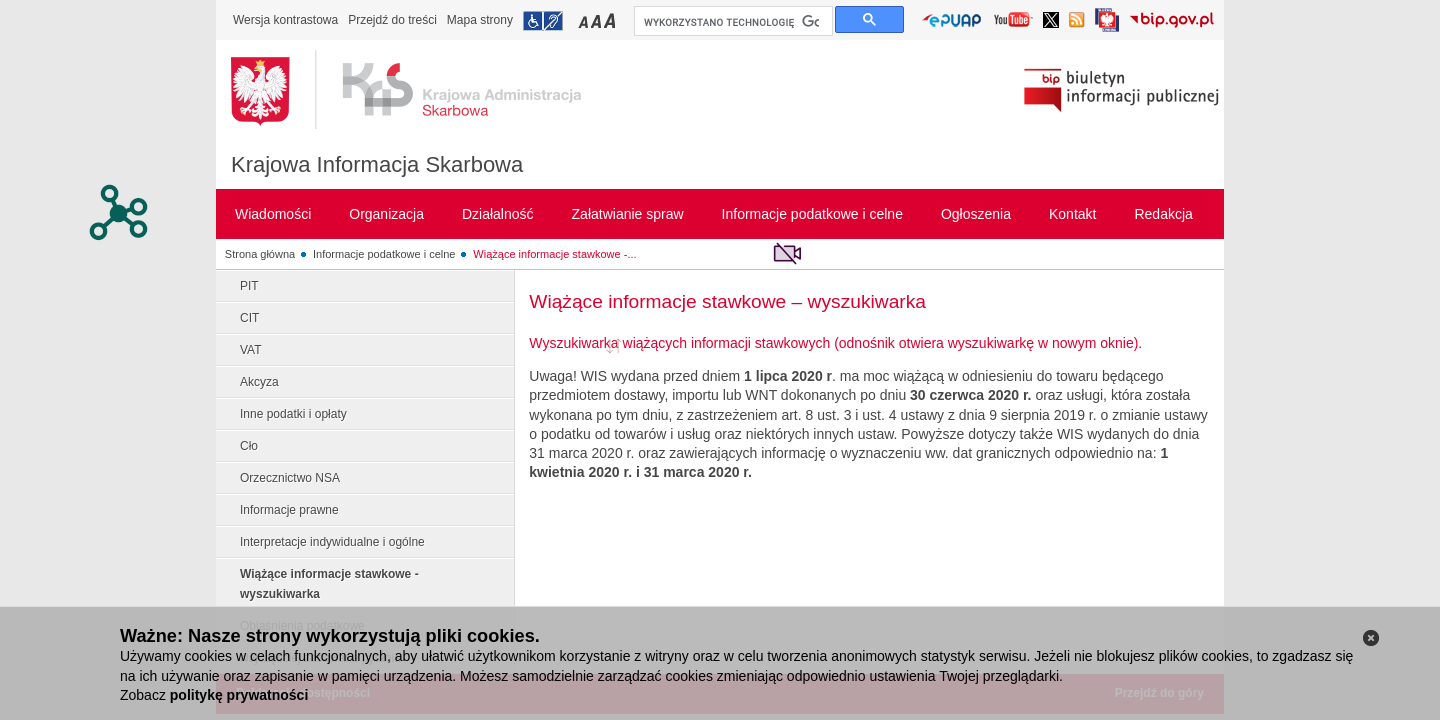 The height and width of the screenshot is (720, 1440). I want to click on turn off camera or disable video, so click(786, 253).